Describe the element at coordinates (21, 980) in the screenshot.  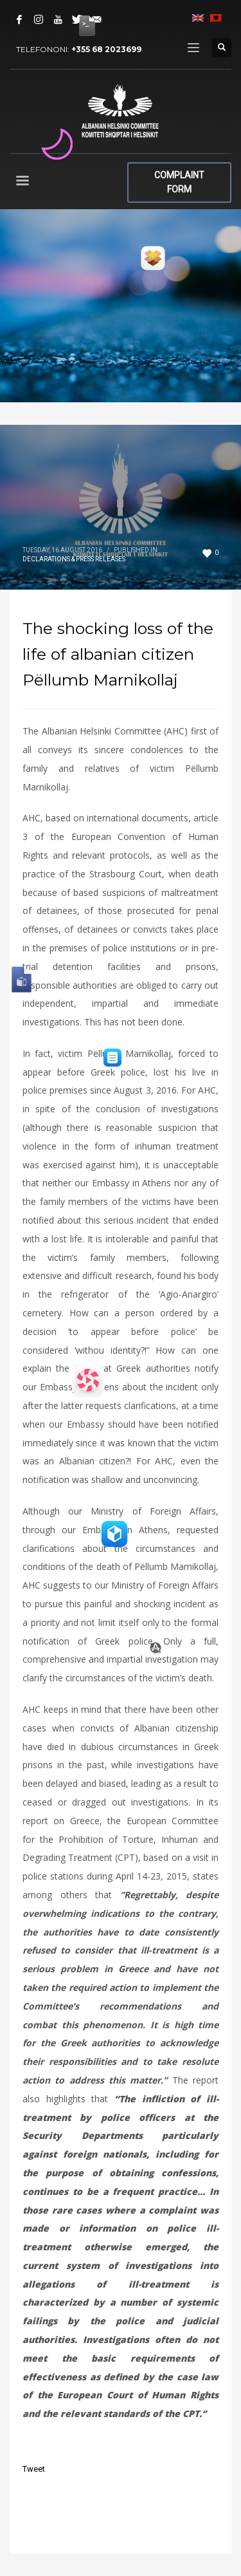
I see `a DWG file containing CAD or 3D drawing data` at that location.